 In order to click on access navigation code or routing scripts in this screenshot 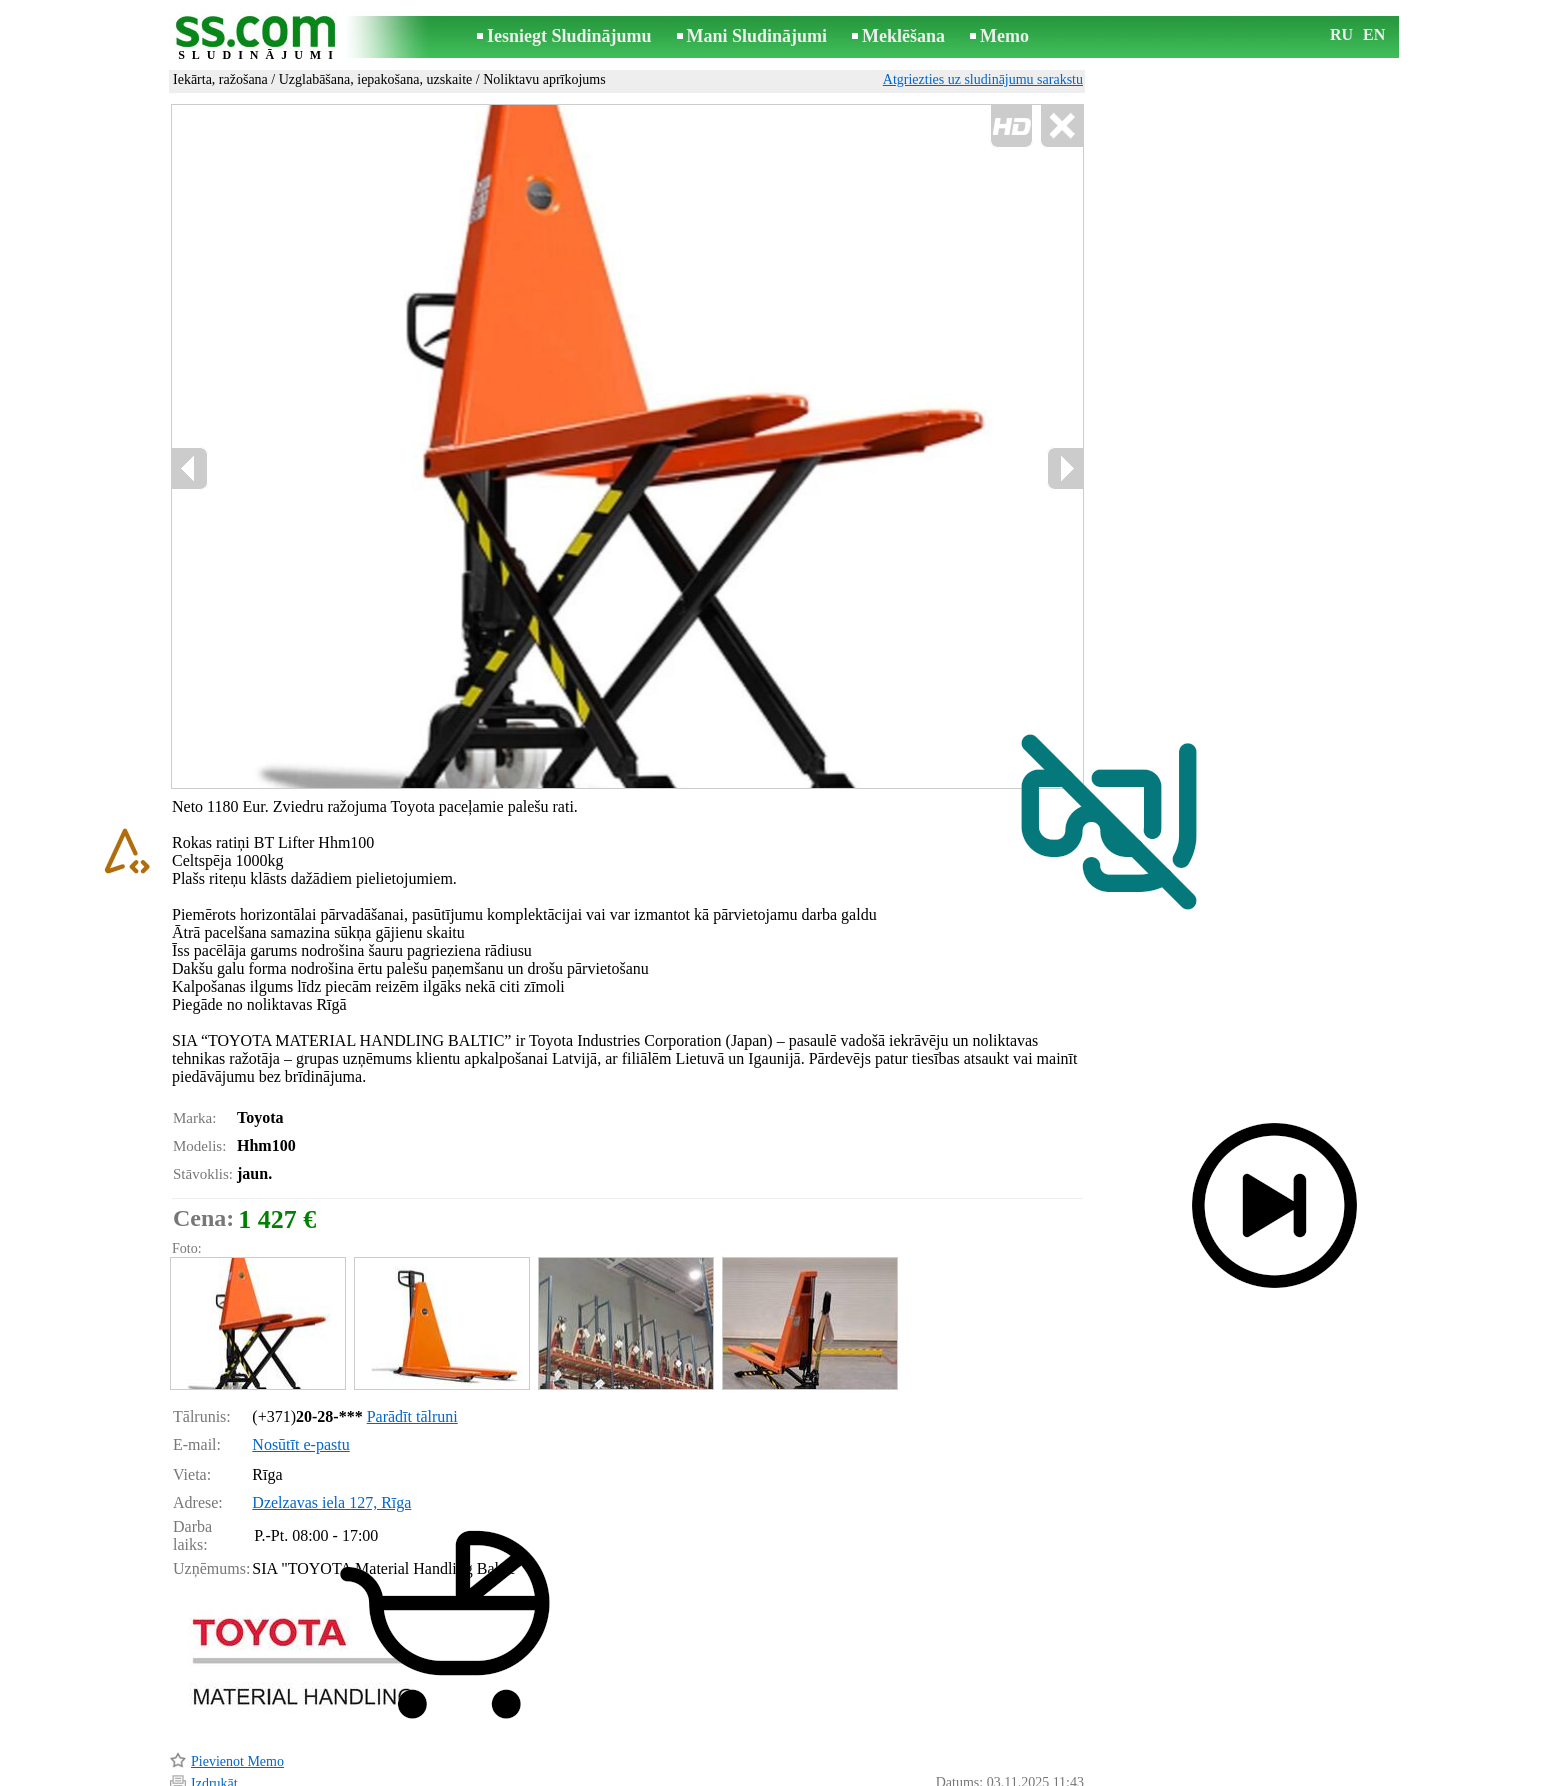, I will do `click(125, 851)`.